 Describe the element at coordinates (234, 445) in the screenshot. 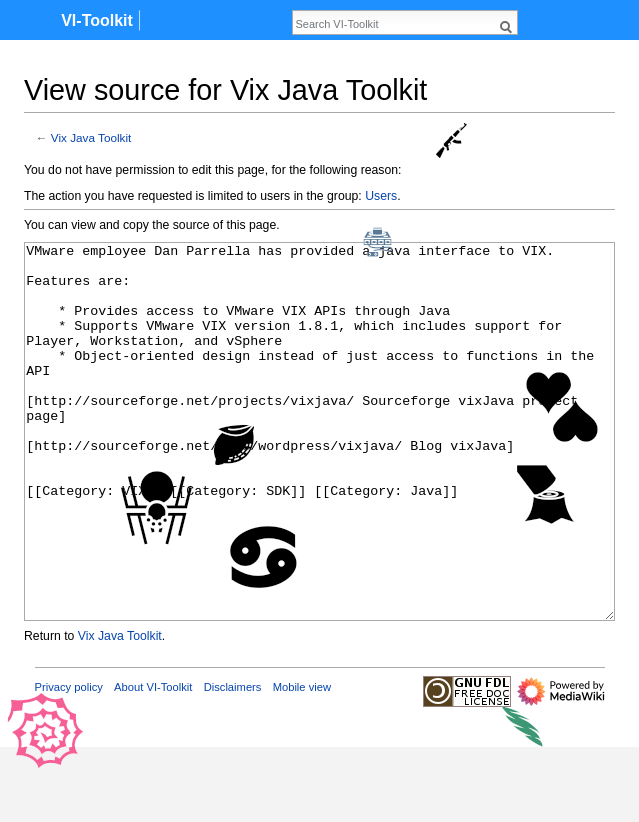

I see `indicates a citrus or lemon-flavored item` at that location.